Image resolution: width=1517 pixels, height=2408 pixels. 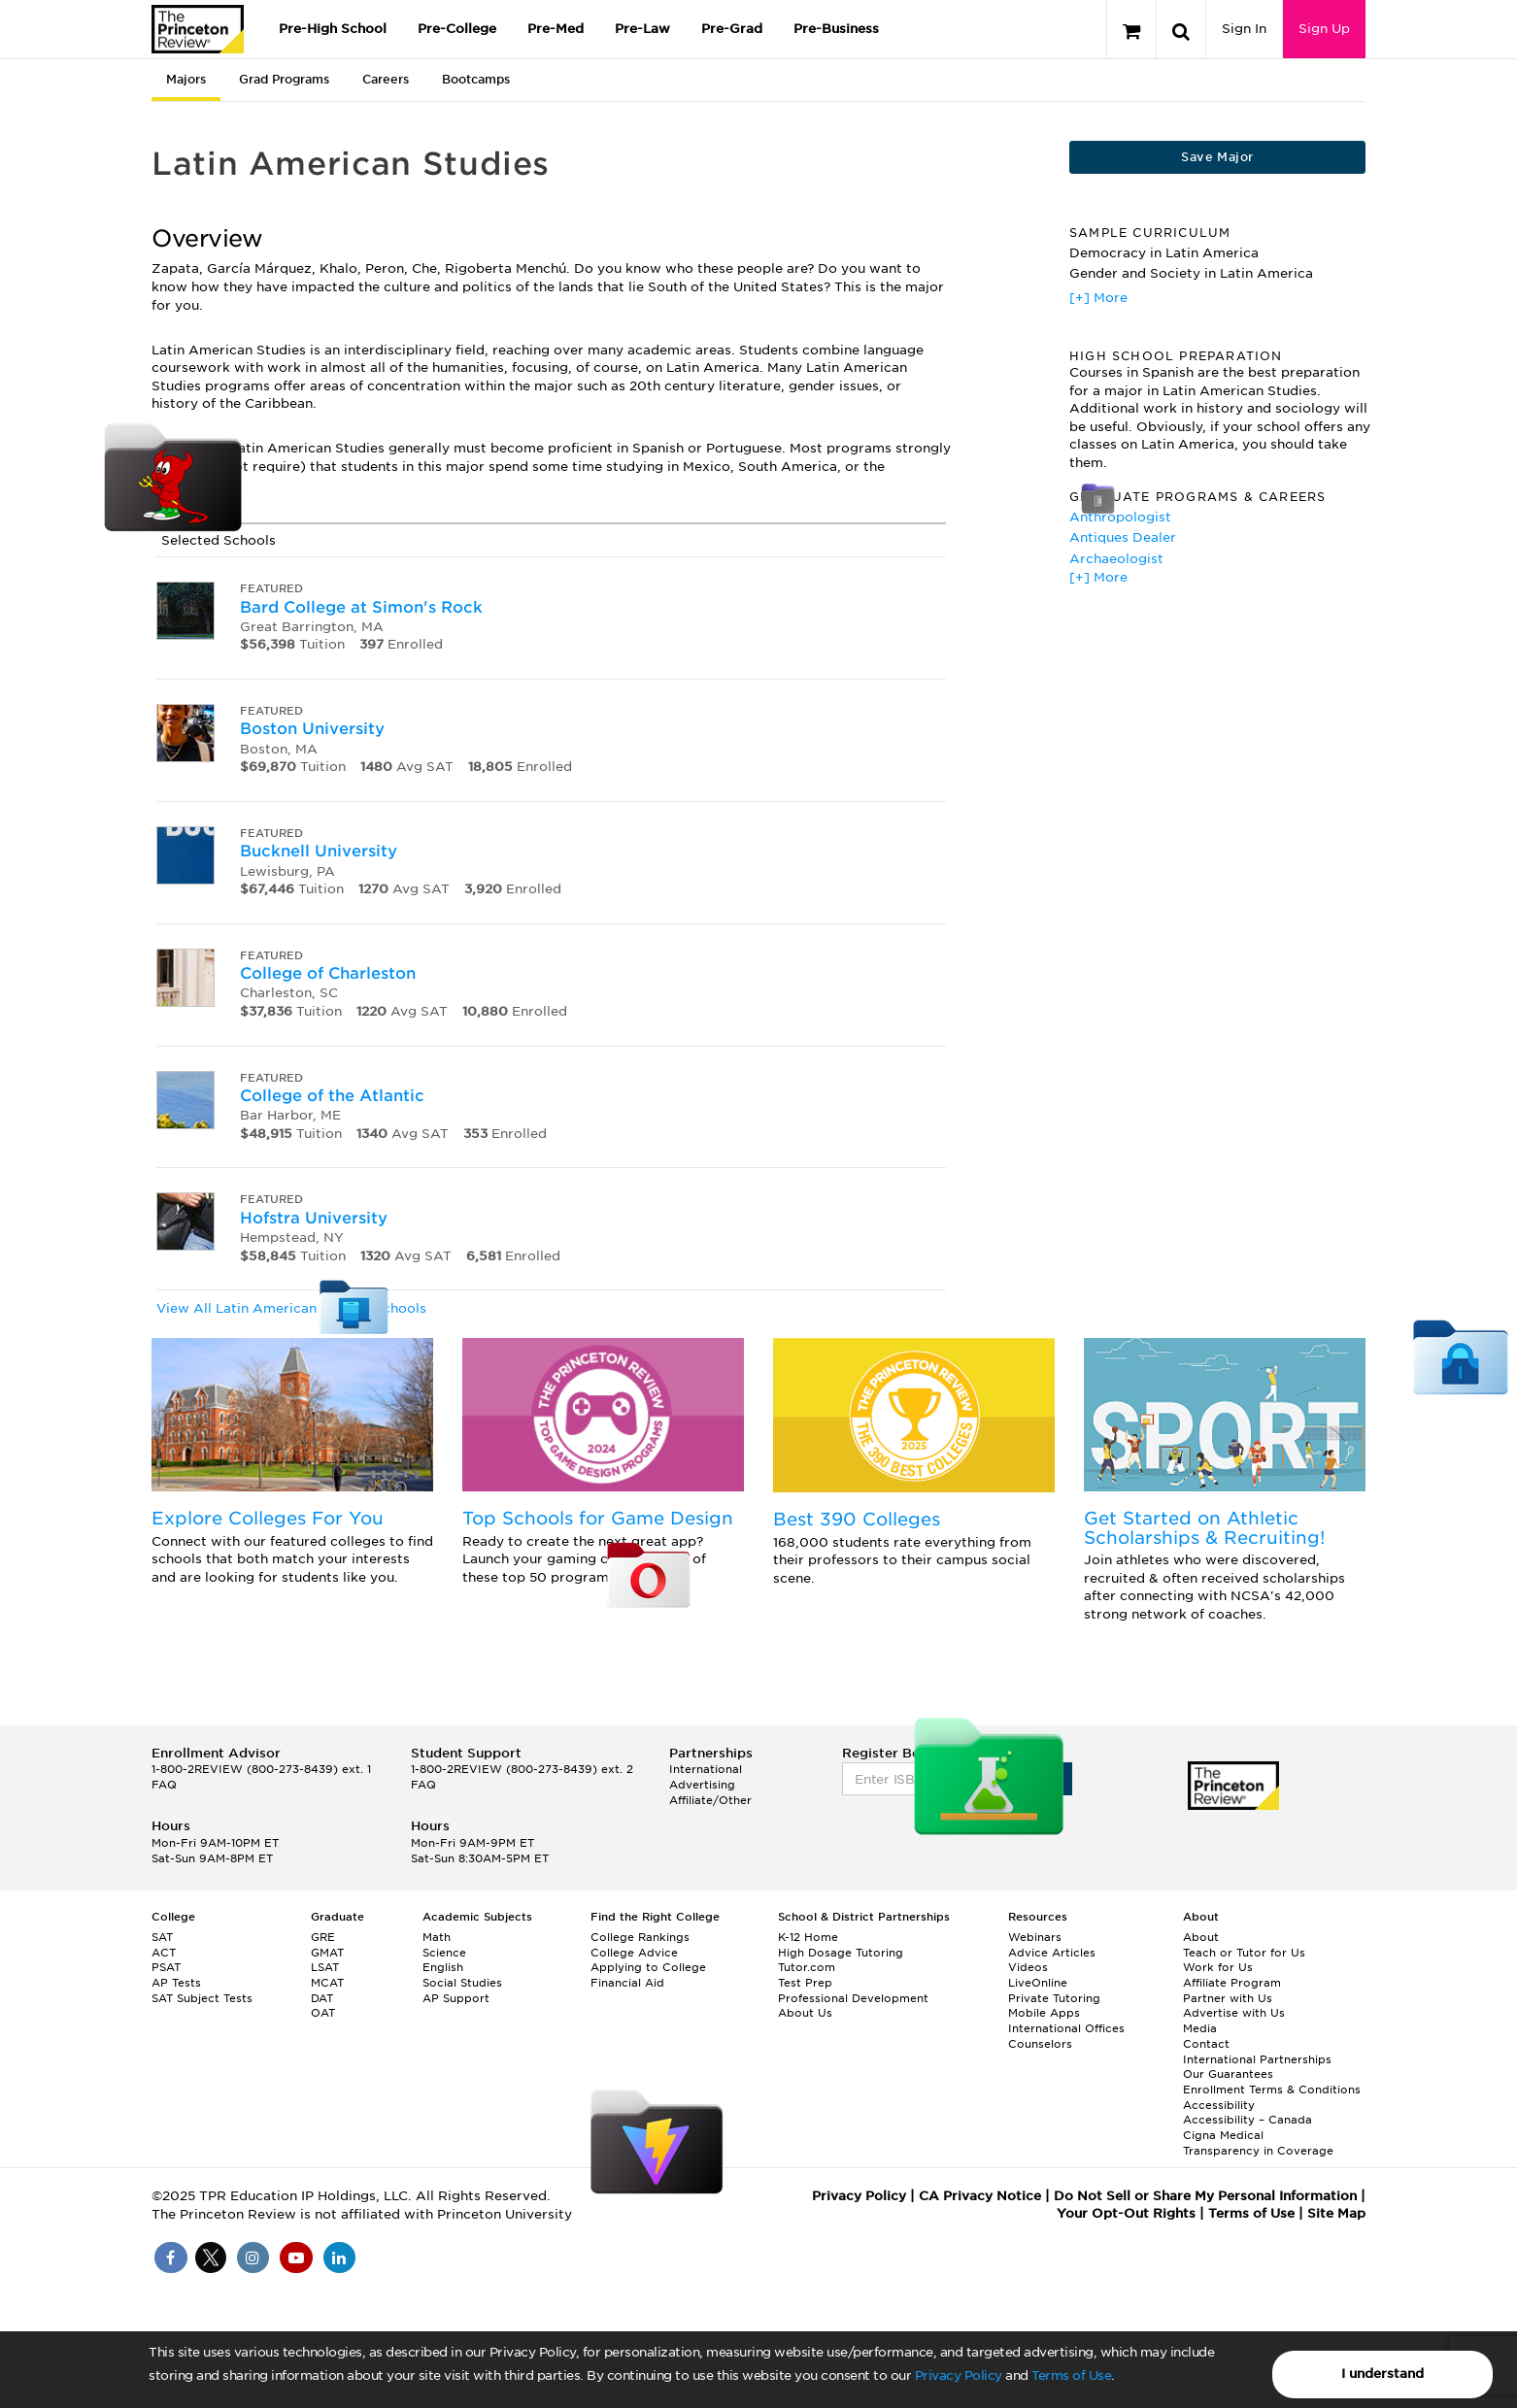 What do you see at coordinates (172, 481) in the screenshot?
I see `open BSD-related files or projects` at bounding box center [172, 481].